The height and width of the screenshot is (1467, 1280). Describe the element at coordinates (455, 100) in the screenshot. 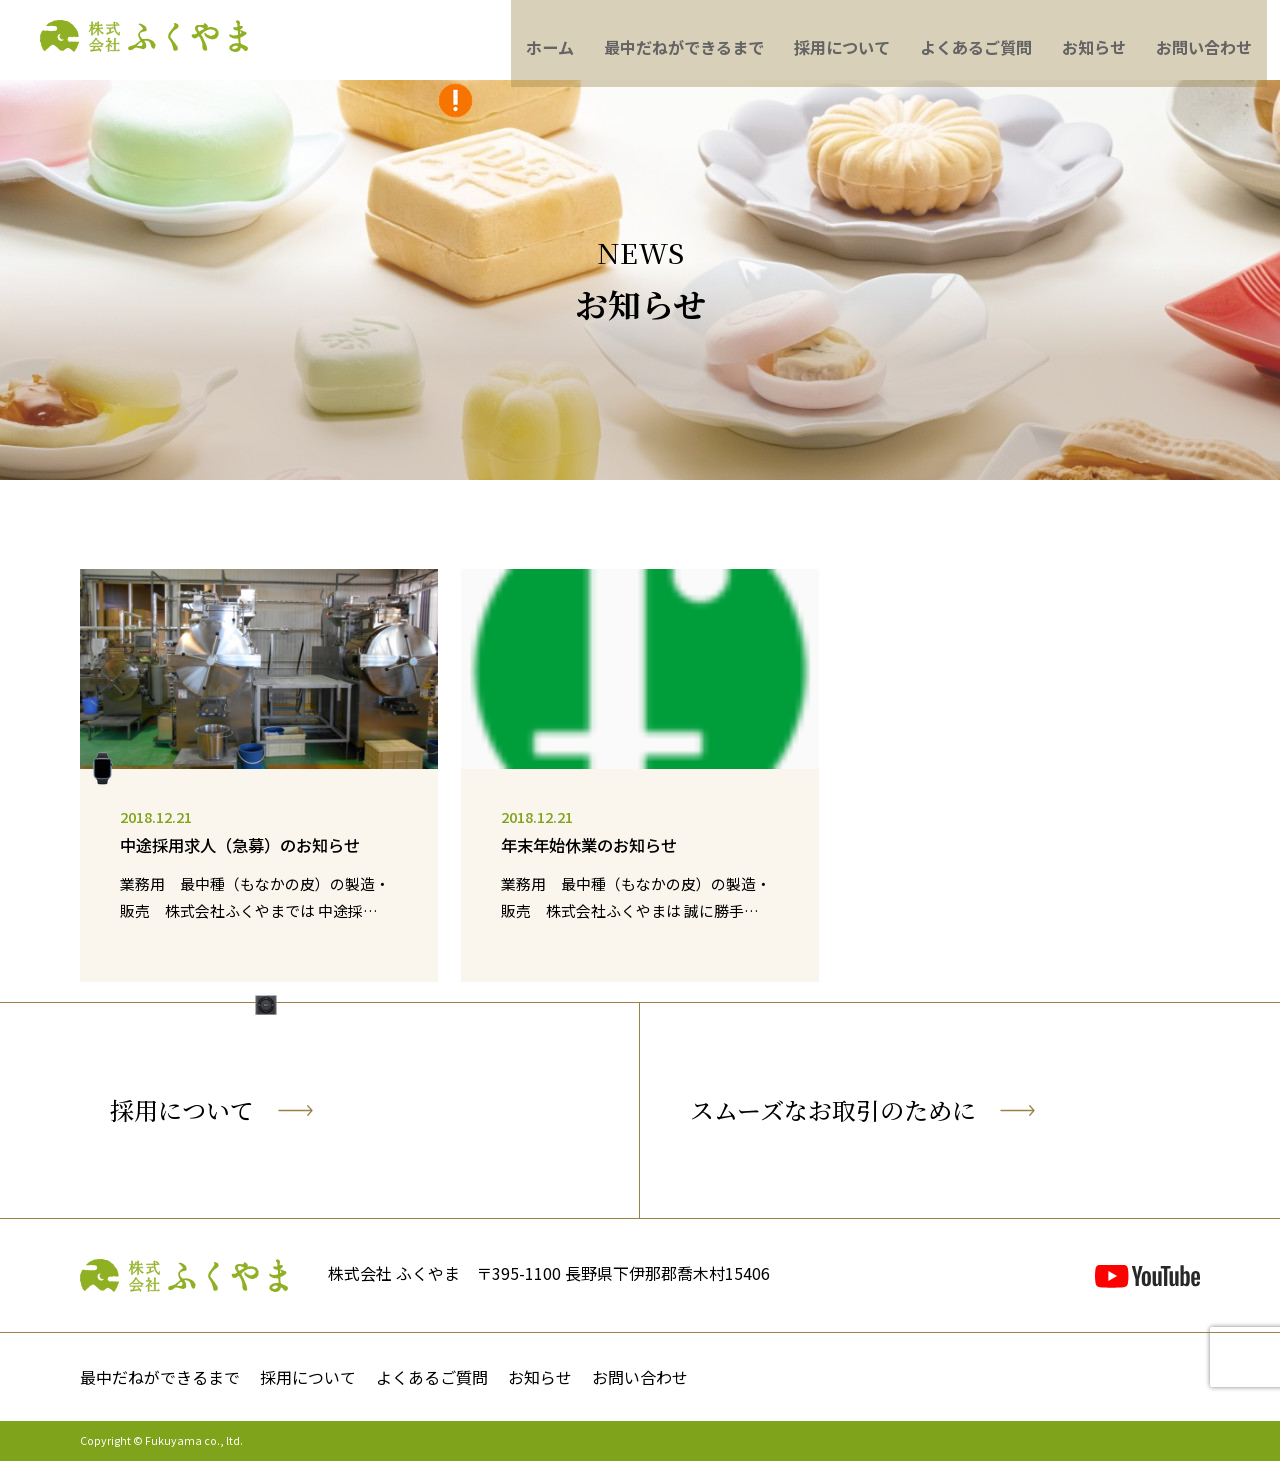

I see `indicates a warning or caution state` at that location.